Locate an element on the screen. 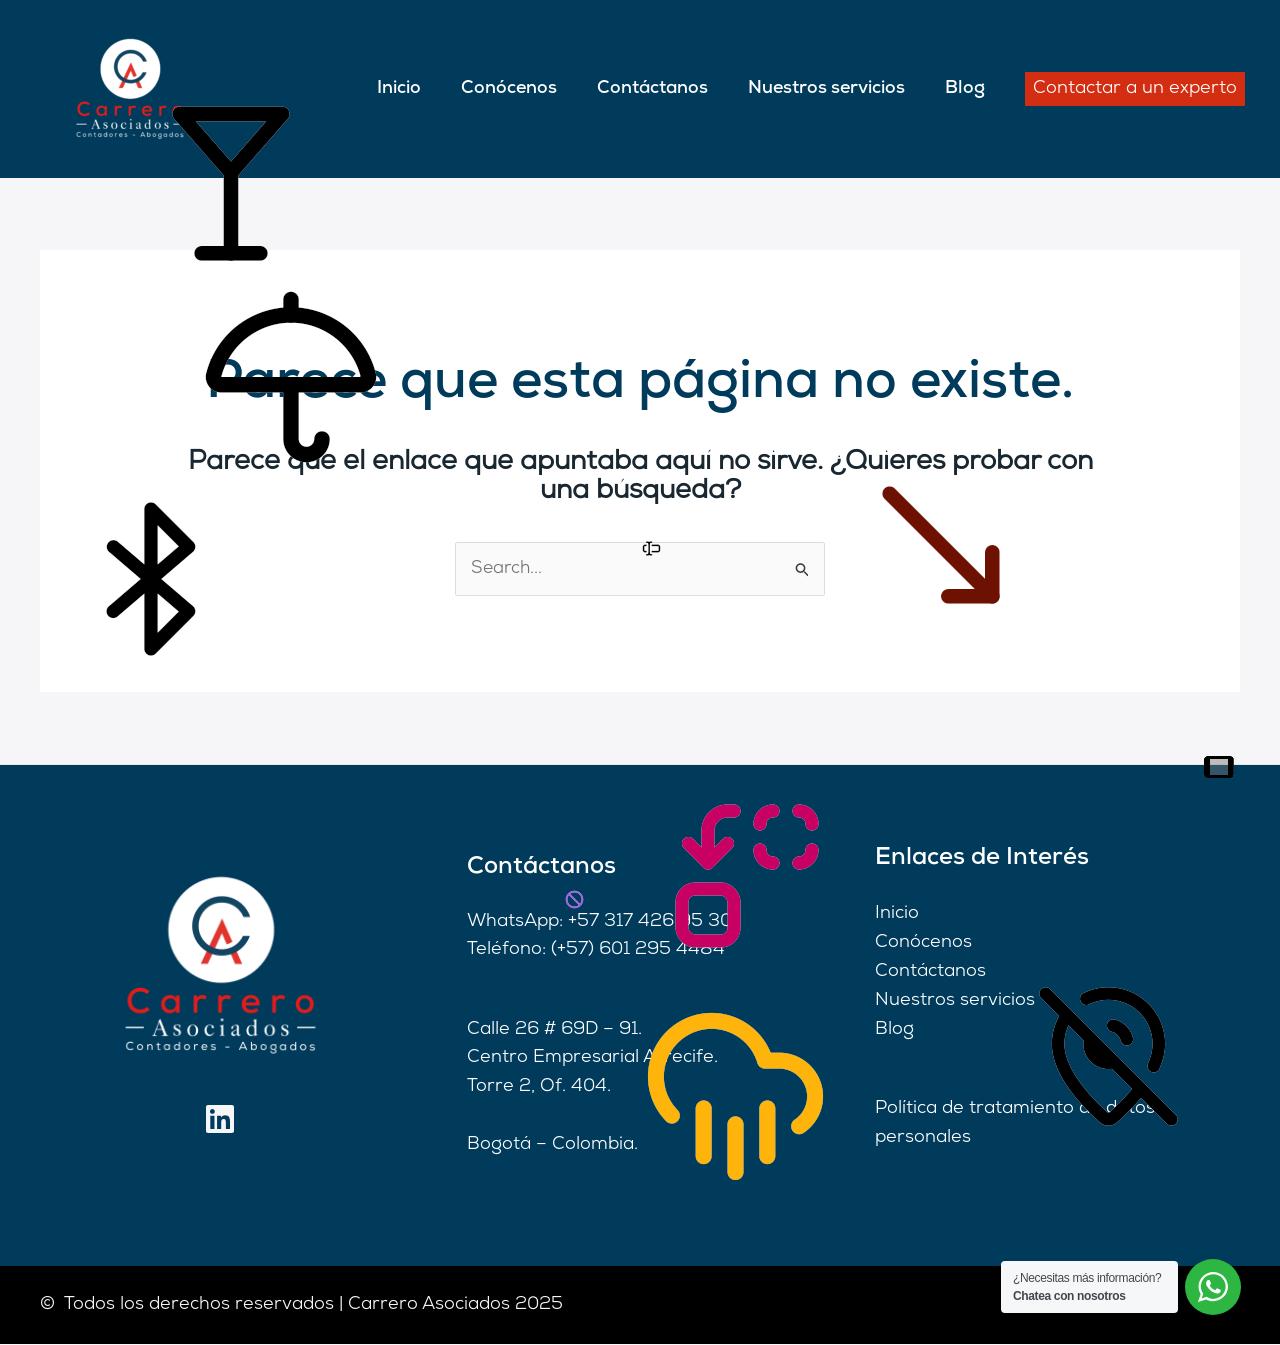 The image size is (1280, 1345). disable location services is located at coordinates (1108, 1056).